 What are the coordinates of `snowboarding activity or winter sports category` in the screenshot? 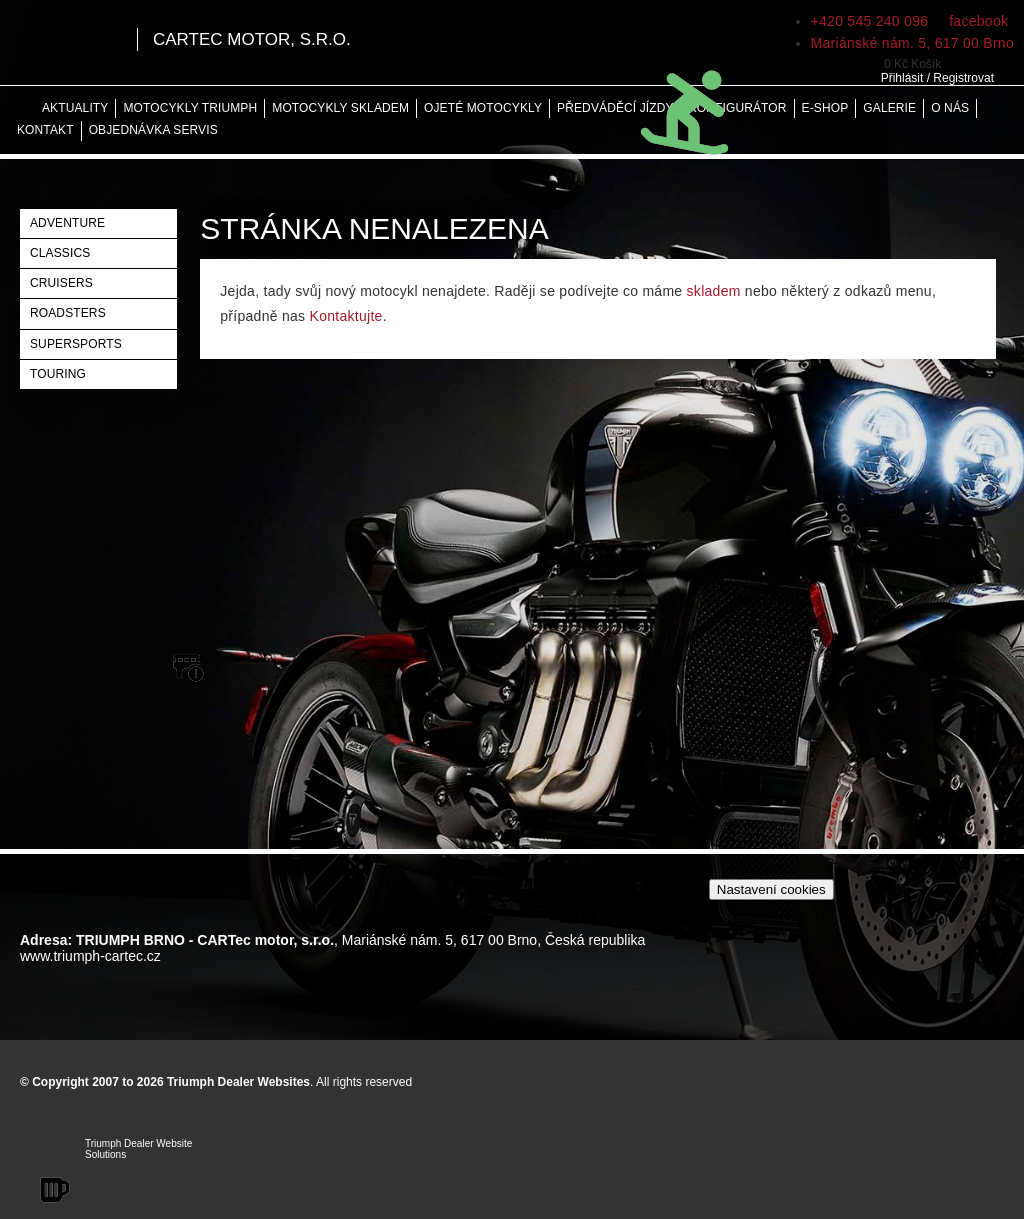 It's located at (688, 111).